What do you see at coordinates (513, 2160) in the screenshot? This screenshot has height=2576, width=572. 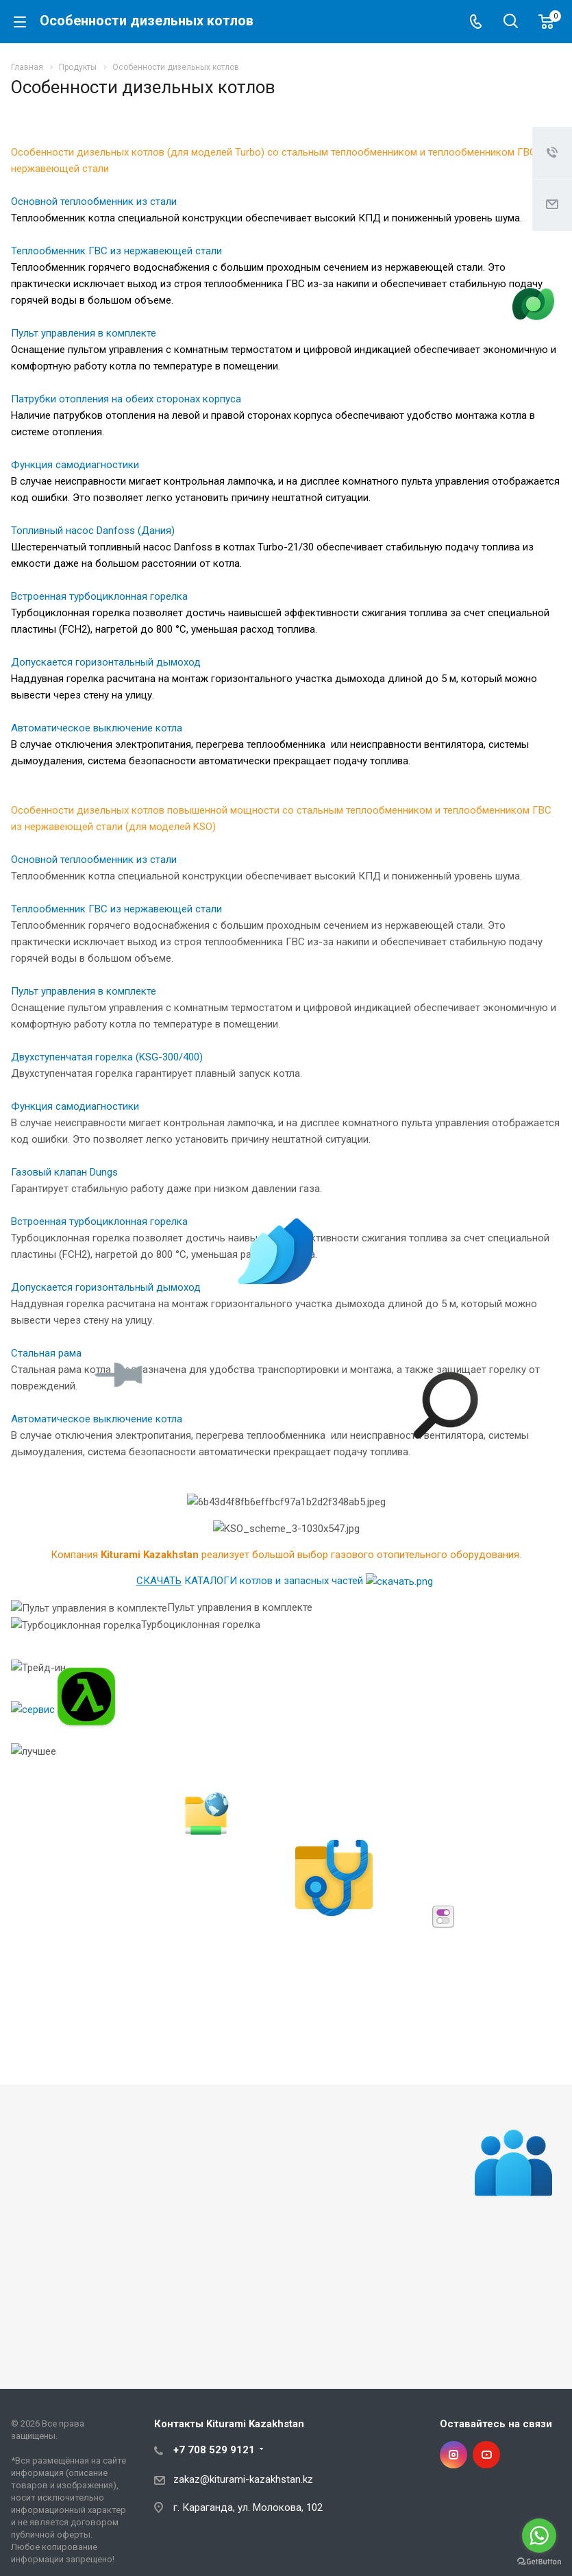 I see `open the people app to manage contacts` at bounding box center [513, 2160].